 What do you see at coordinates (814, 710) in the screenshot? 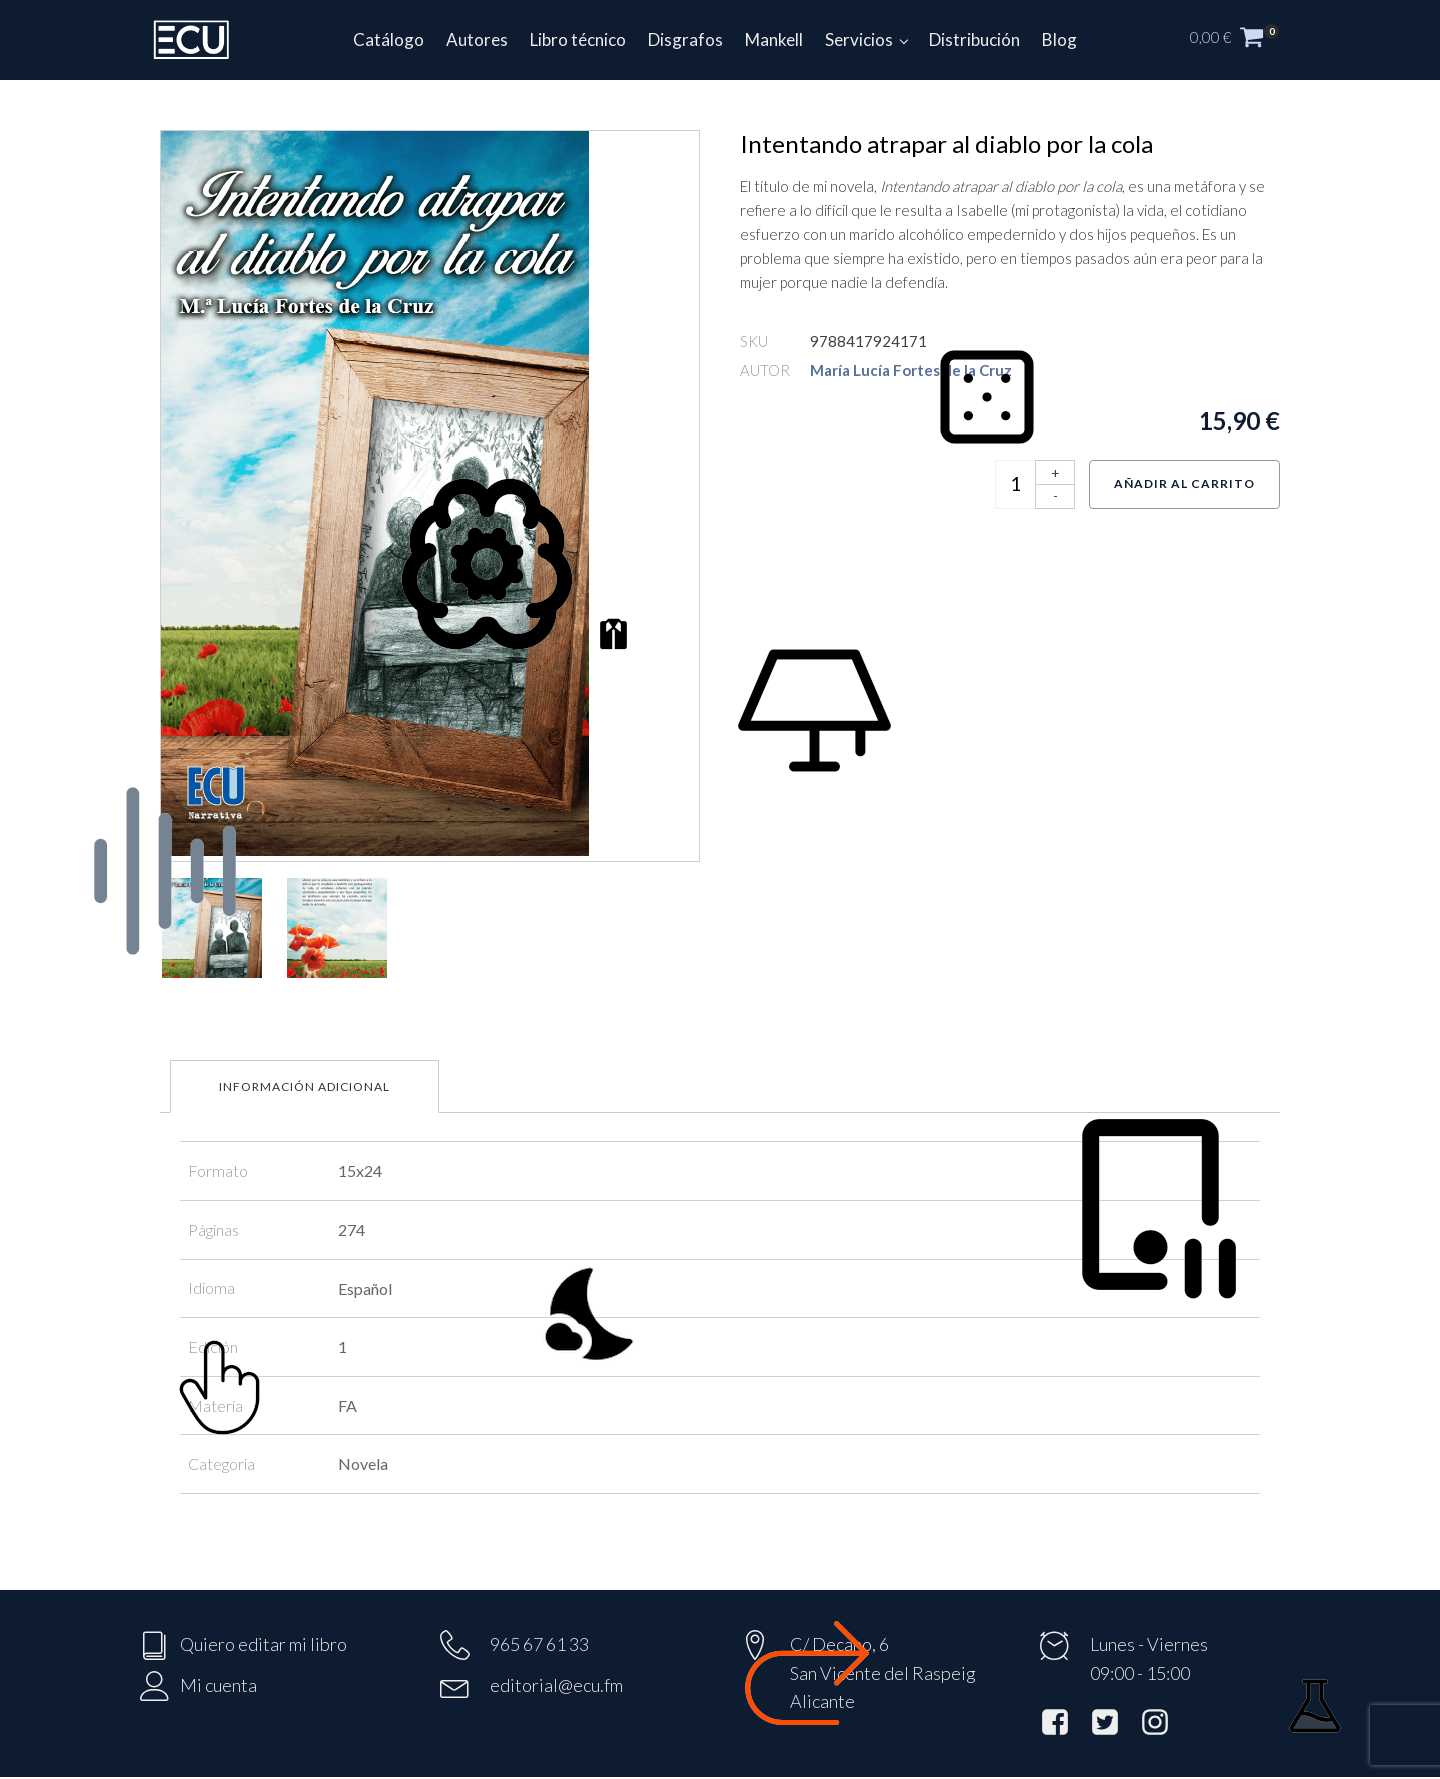
I see `toggle desk lamp or reading light` at bounding box center [814, 710].